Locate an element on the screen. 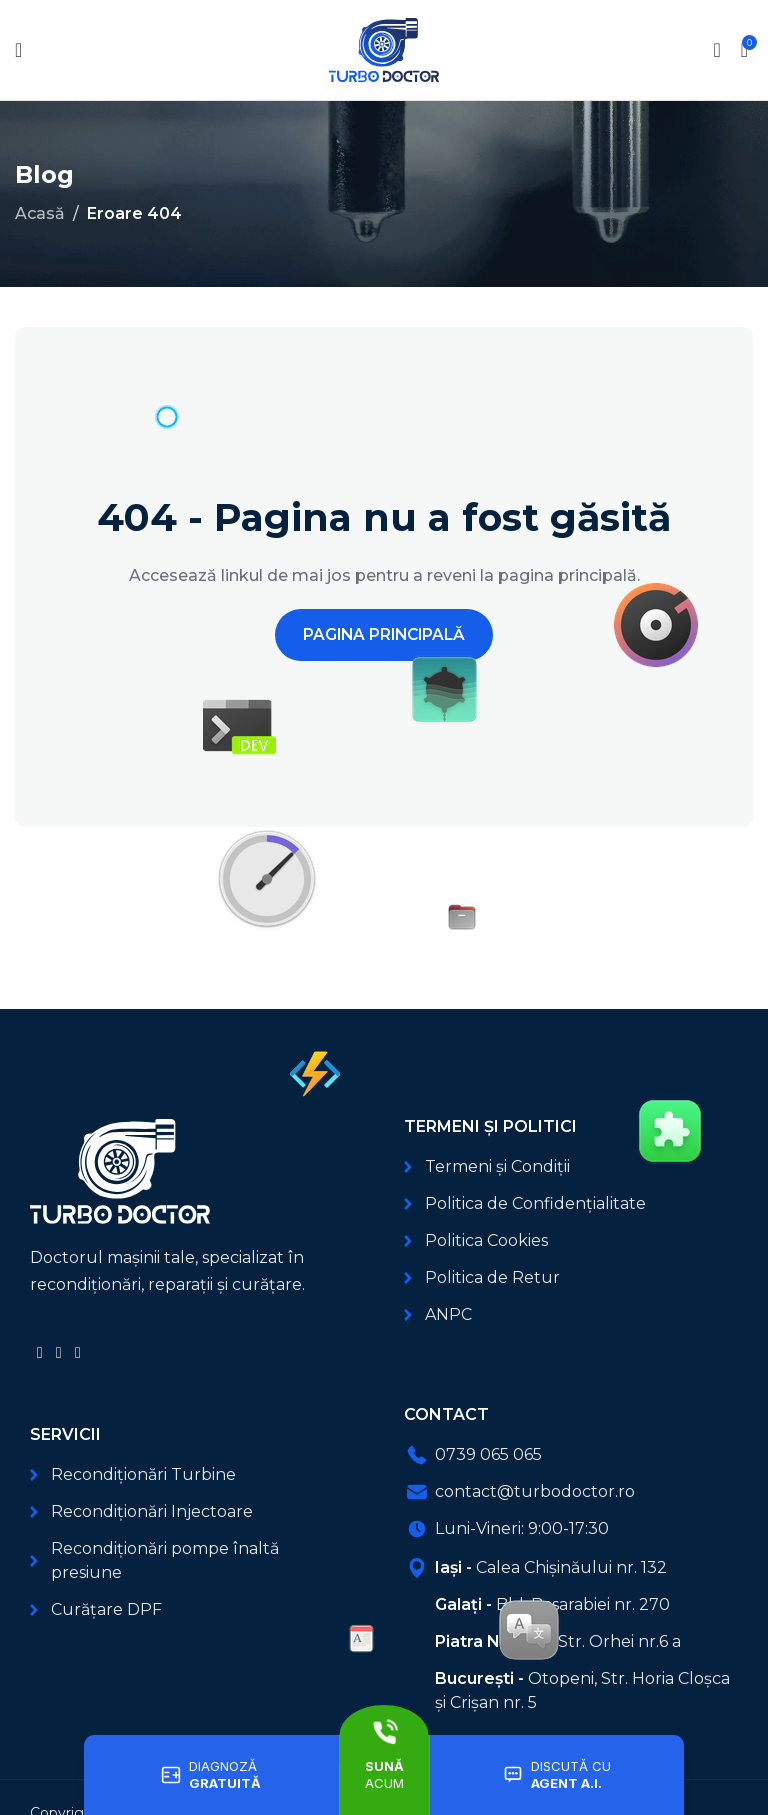 The image size is (768, 1815). launch gnome mines game is located at coordinates (444, 689).